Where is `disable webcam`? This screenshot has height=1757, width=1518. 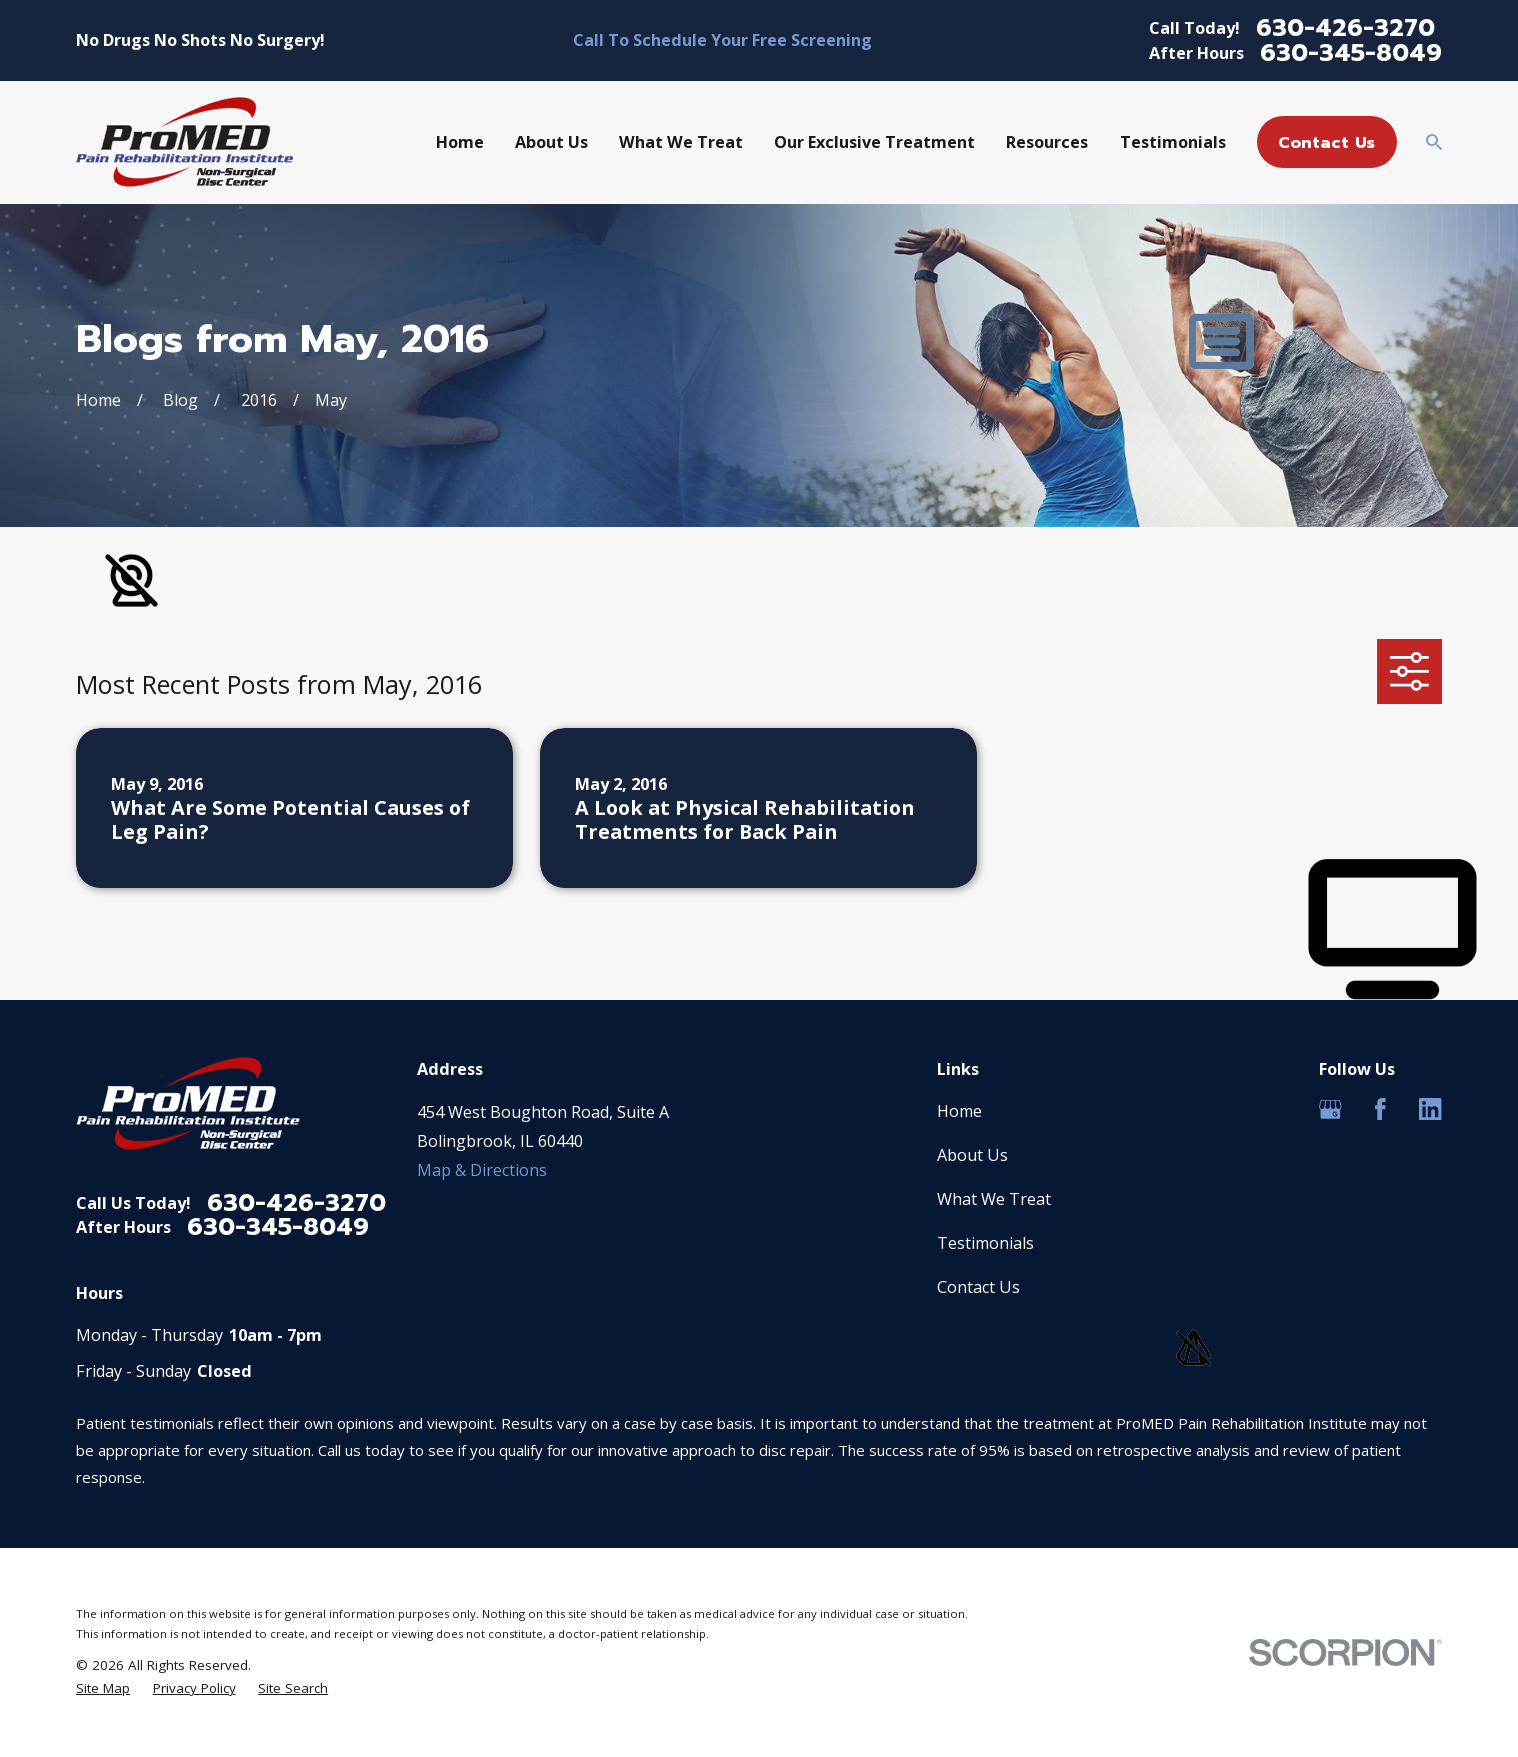 disable webcam is located at coordinates (131, 580).